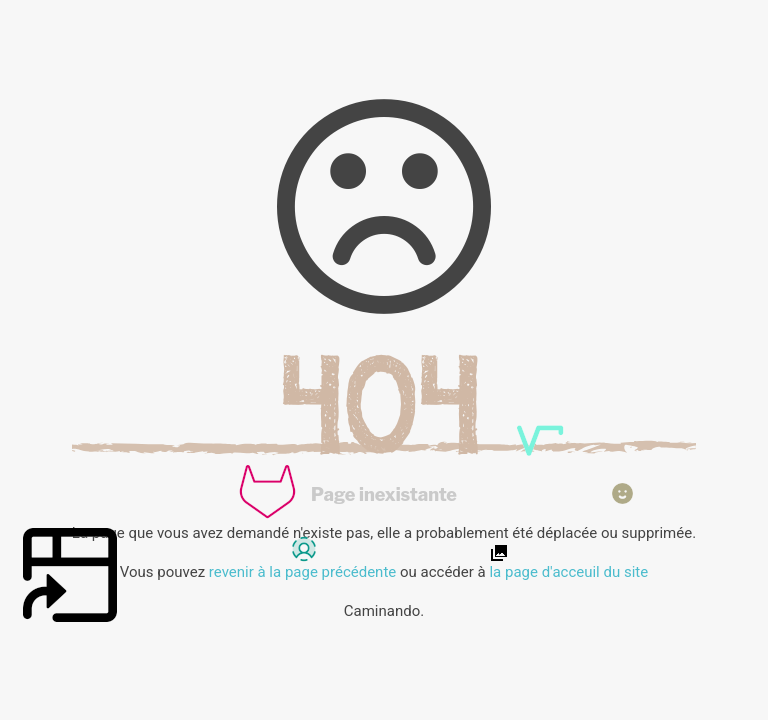 The image size is (768, 720). Describe the element at coordinates (267, 490) in the screenshot. I see `open gitlab repository` at that location.